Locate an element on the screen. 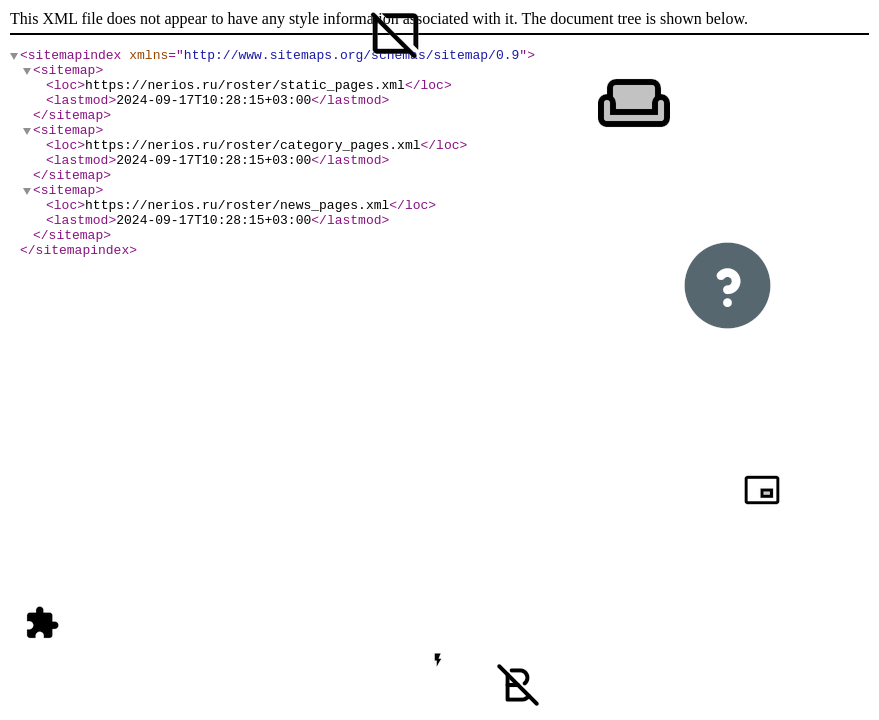 The height and width of the screenshot is (720, 879). indicates browser not supported is located at coordinates (395, 33).